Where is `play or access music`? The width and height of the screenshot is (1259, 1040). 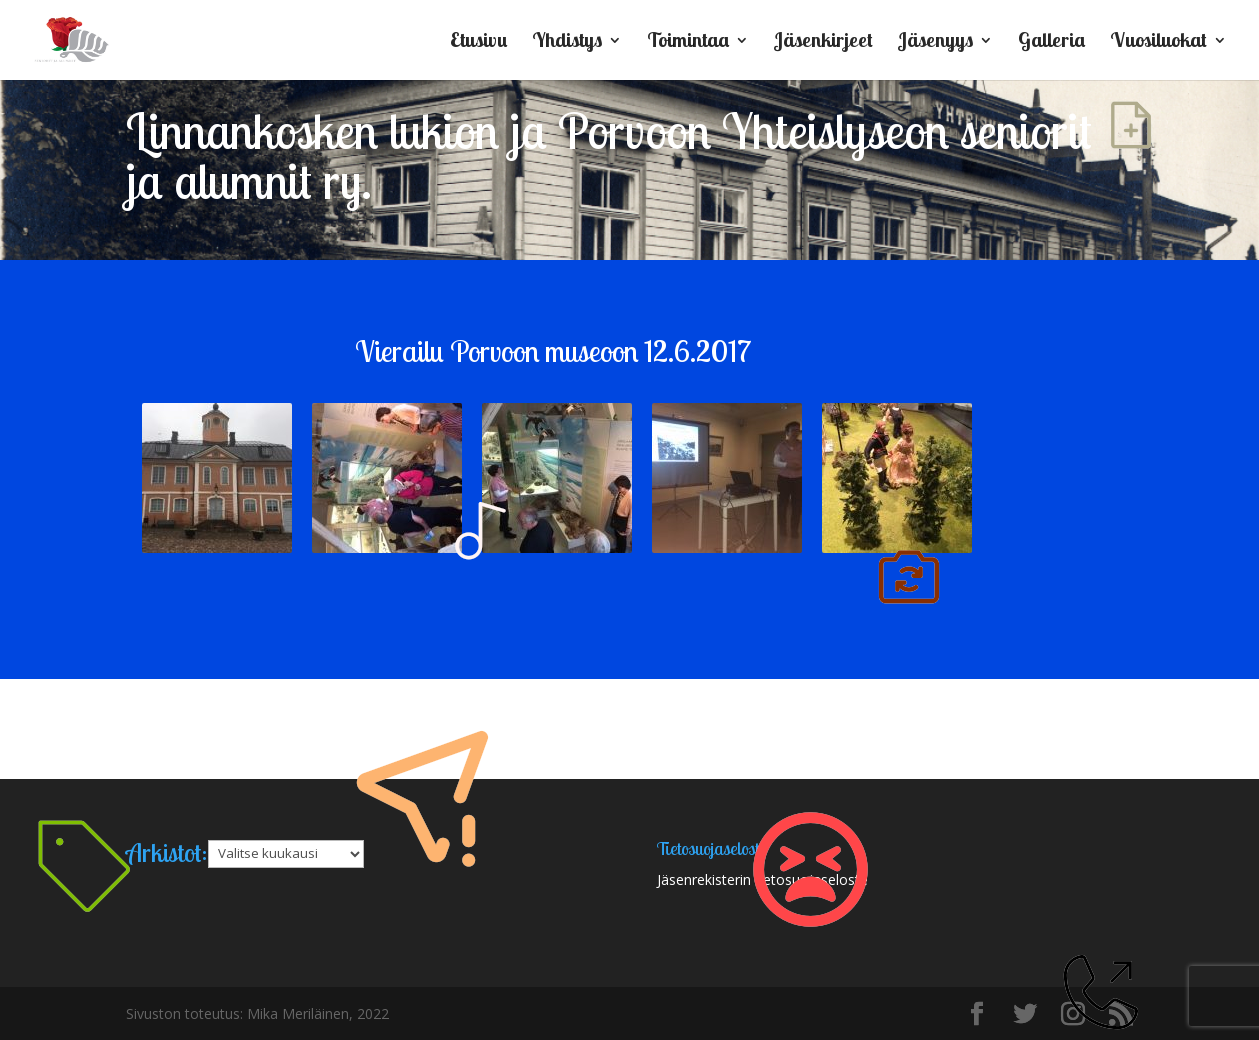 play or access music is located at coordinates (480, 529).